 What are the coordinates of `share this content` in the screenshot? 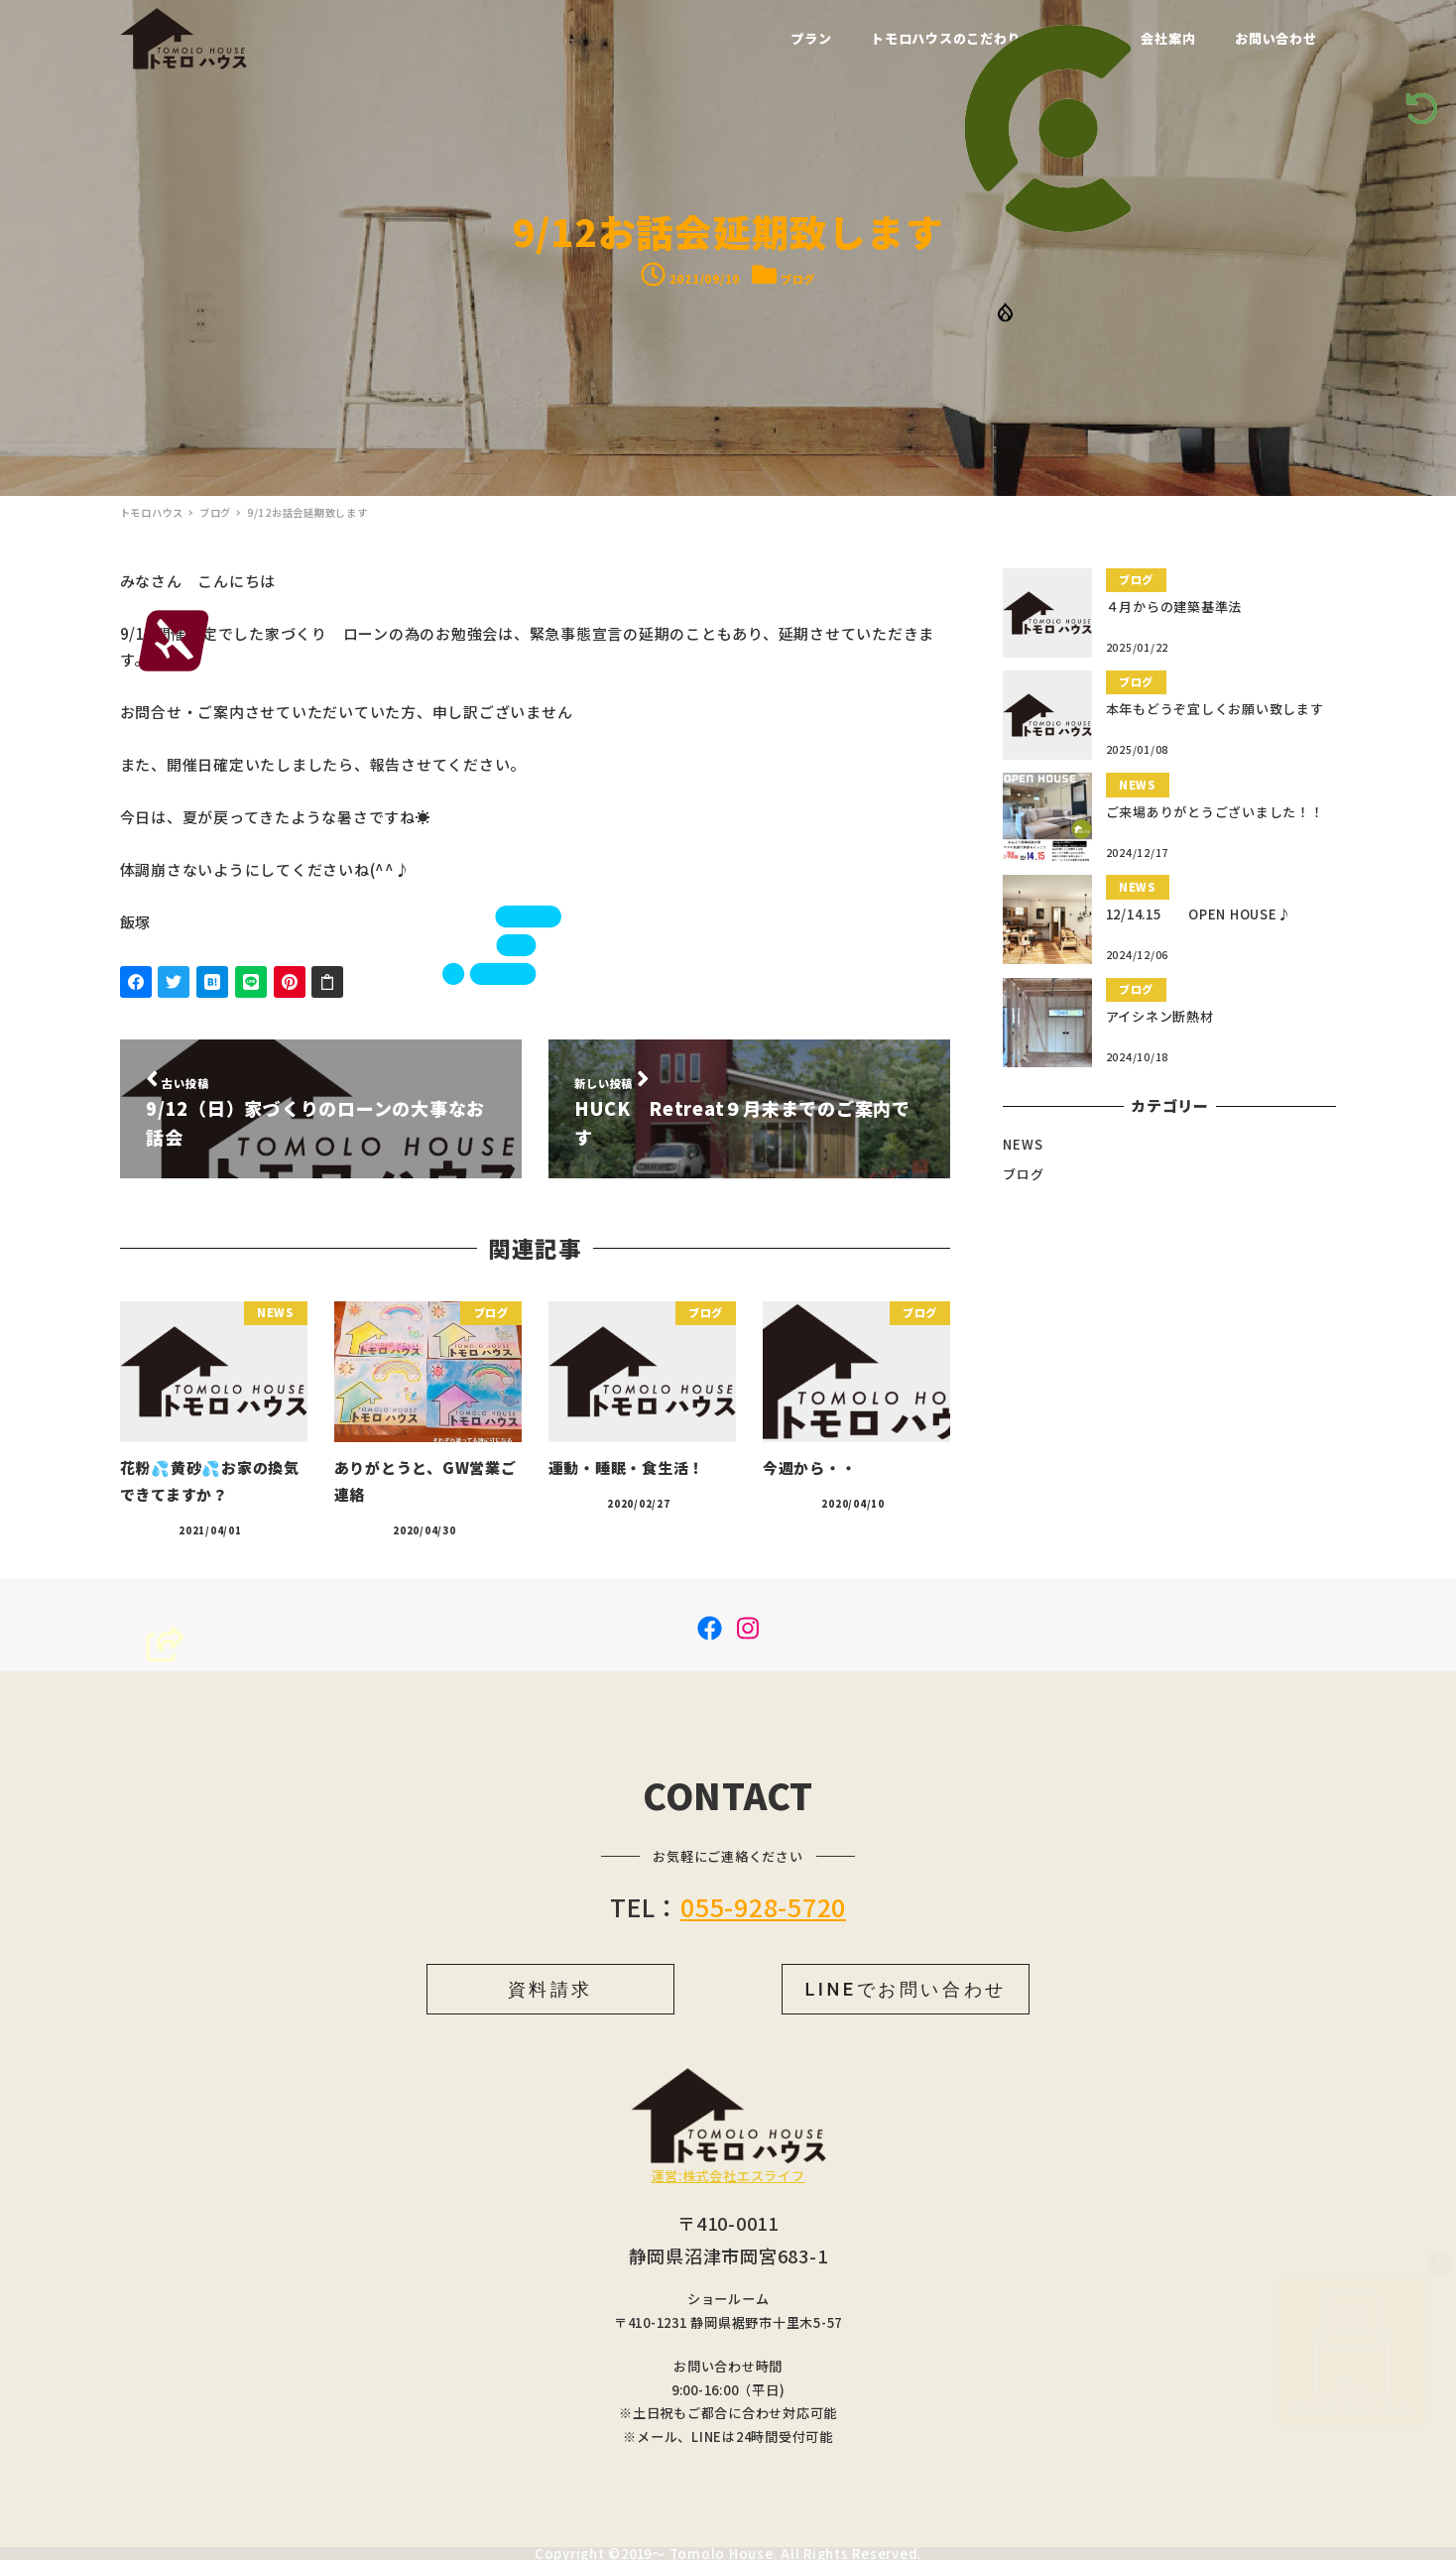 It's located at (164, 1644).